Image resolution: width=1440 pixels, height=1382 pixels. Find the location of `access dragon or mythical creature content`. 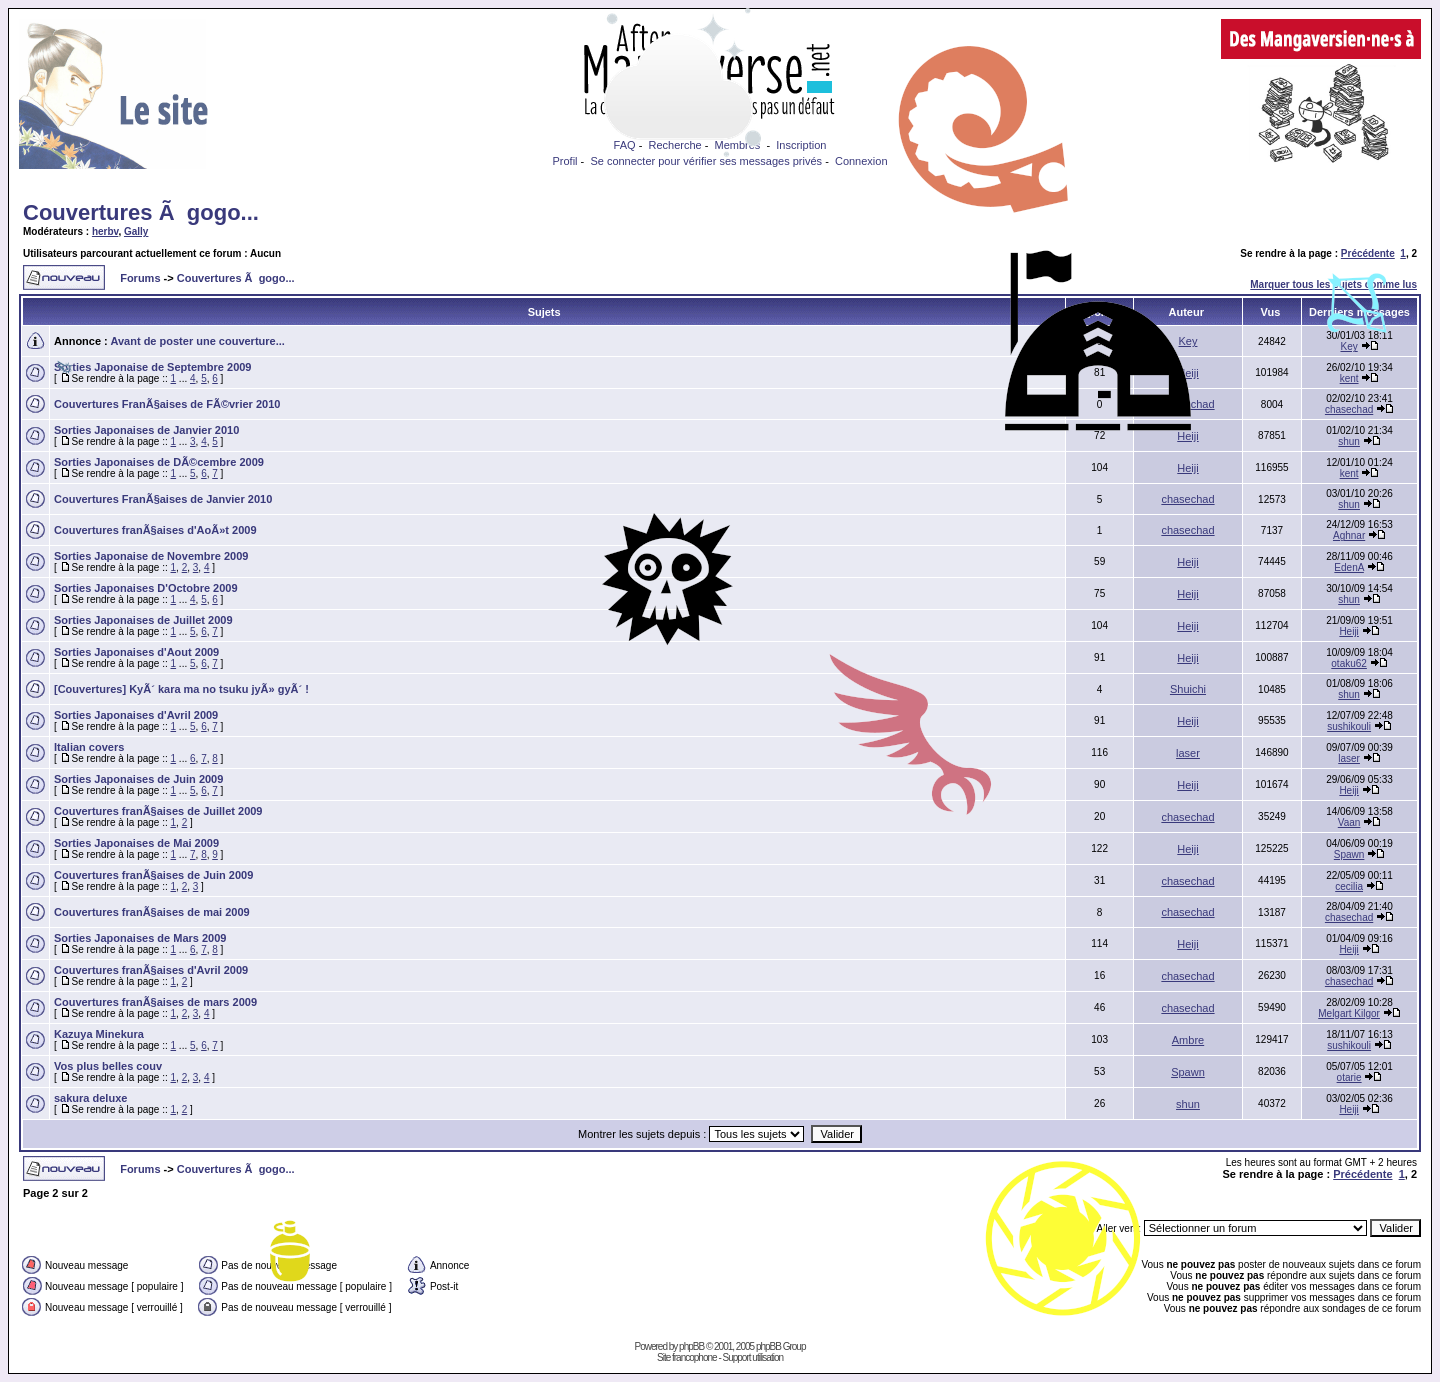

access dragon or mythical creature content is located at coordinates (982, 130).